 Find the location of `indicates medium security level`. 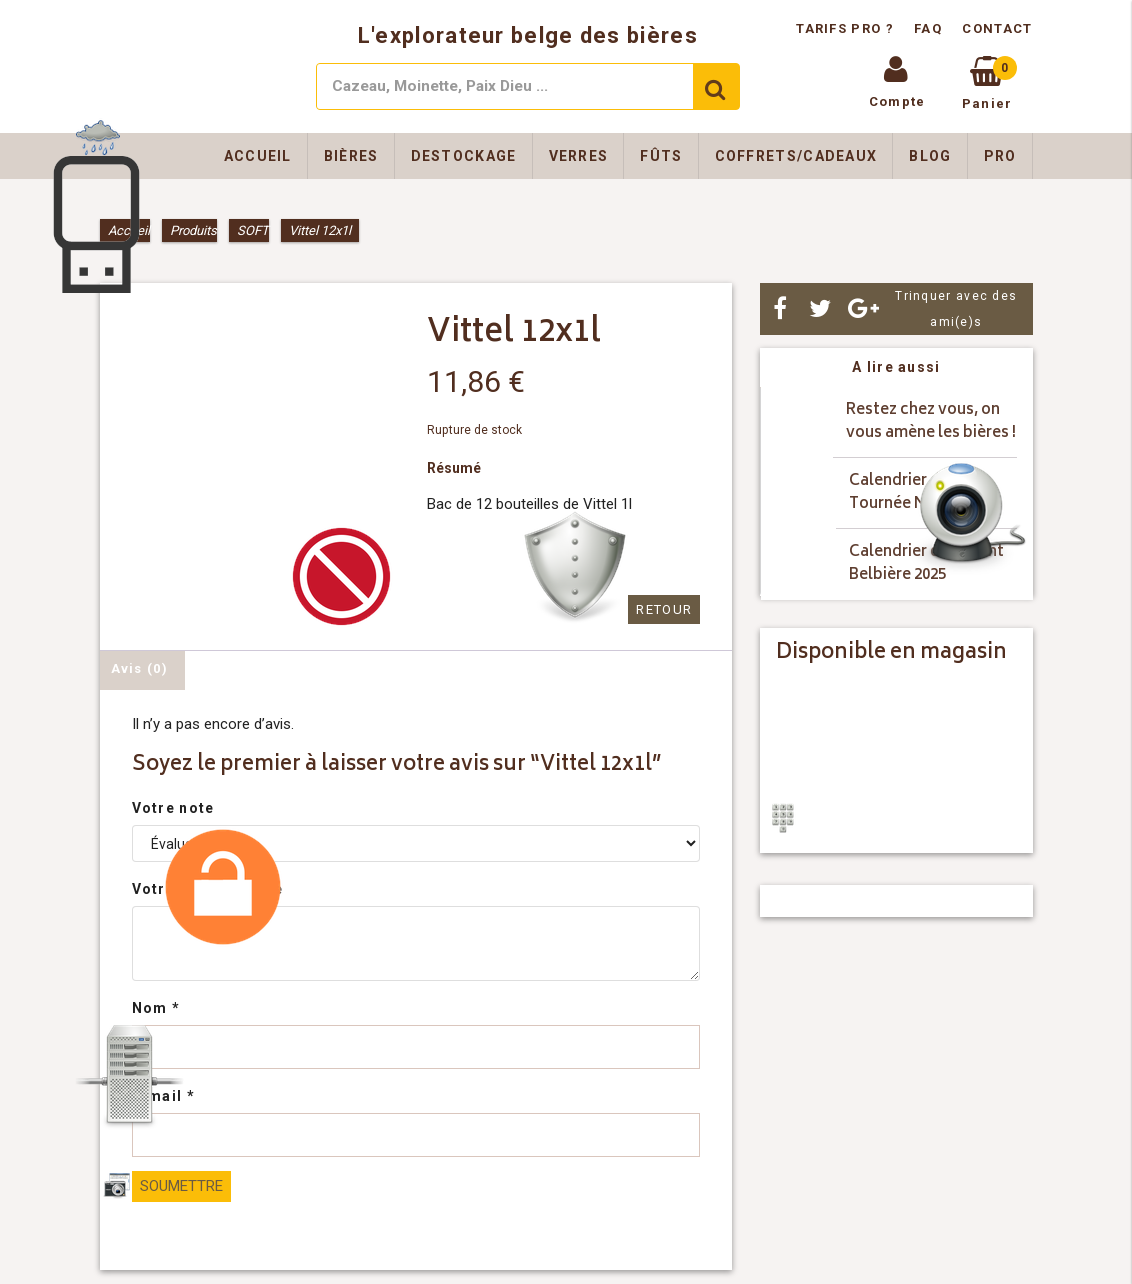

indicates medium security level is located at coordinates (575, 566).